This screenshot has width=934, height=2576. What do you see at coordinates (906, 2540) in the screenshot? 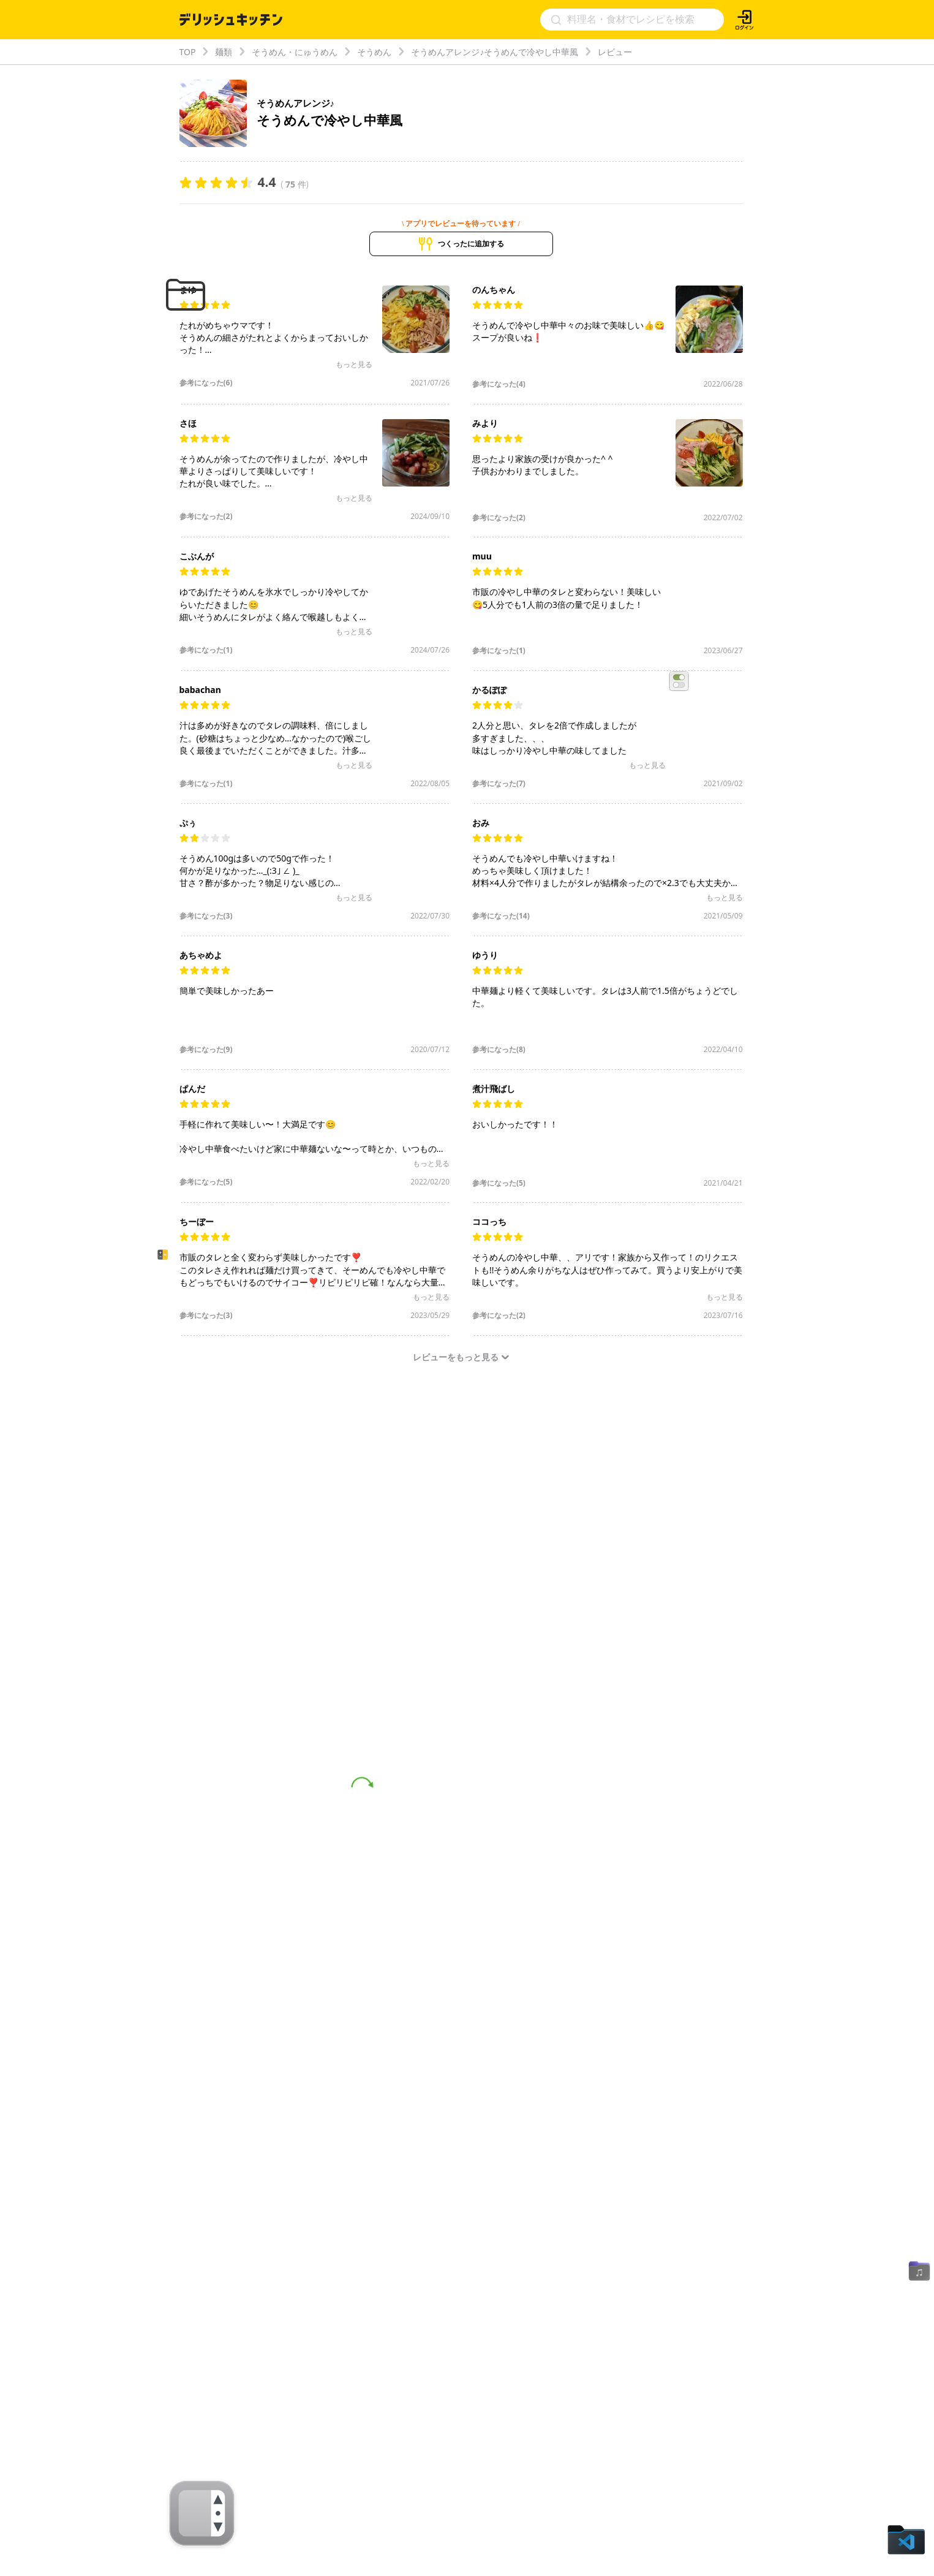
I see `open folder containing visual studio code projects` at bounding box center [906, 2540].